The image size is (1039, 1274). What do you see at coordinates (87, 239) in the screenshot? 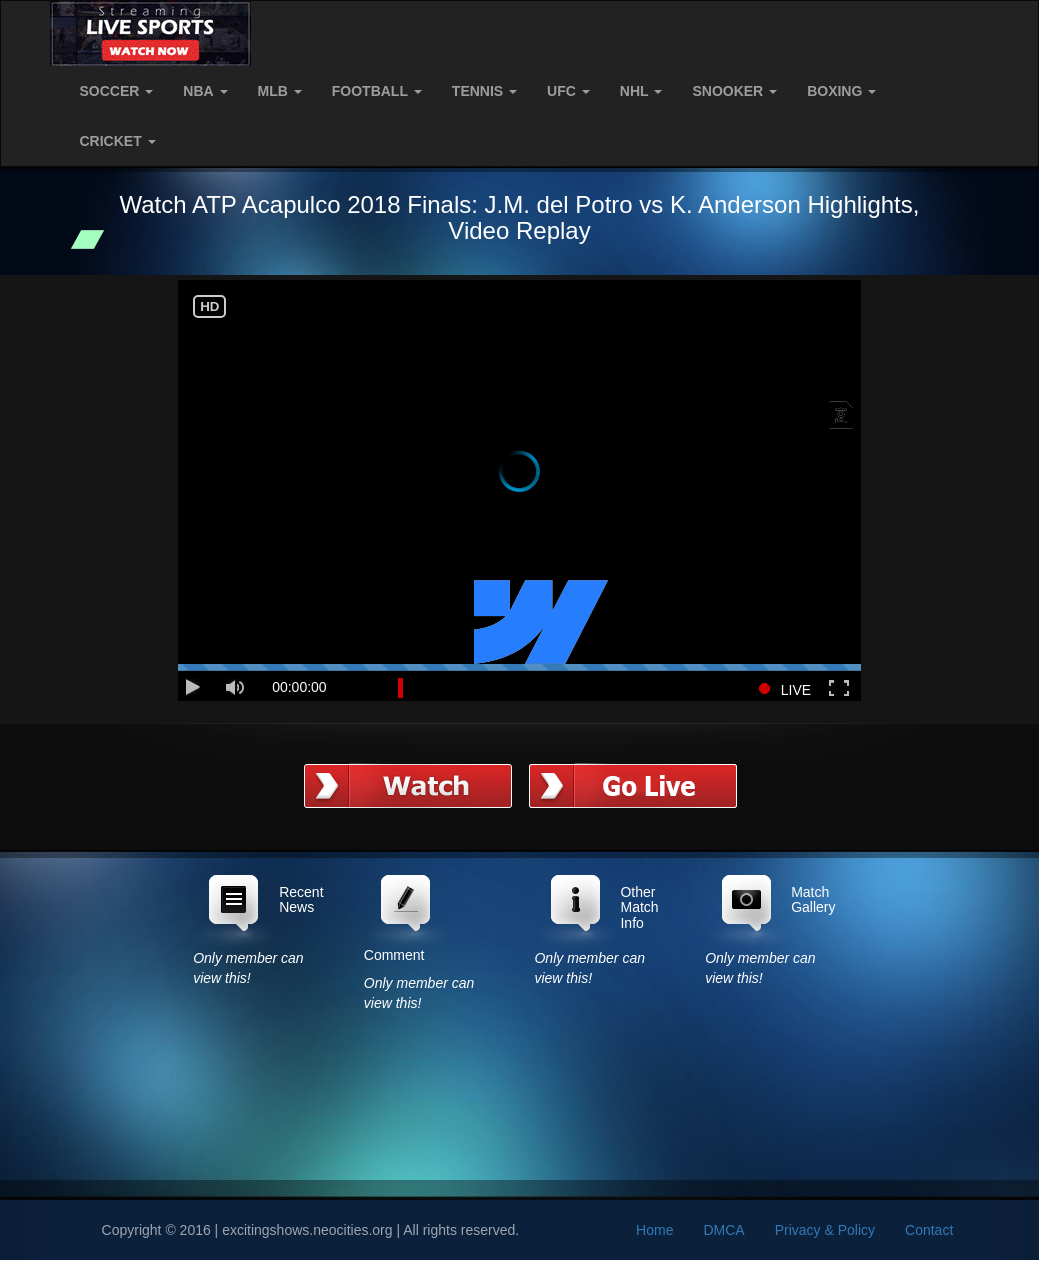
I see `open bandcamp music platform` at bounding box center [87, 239].